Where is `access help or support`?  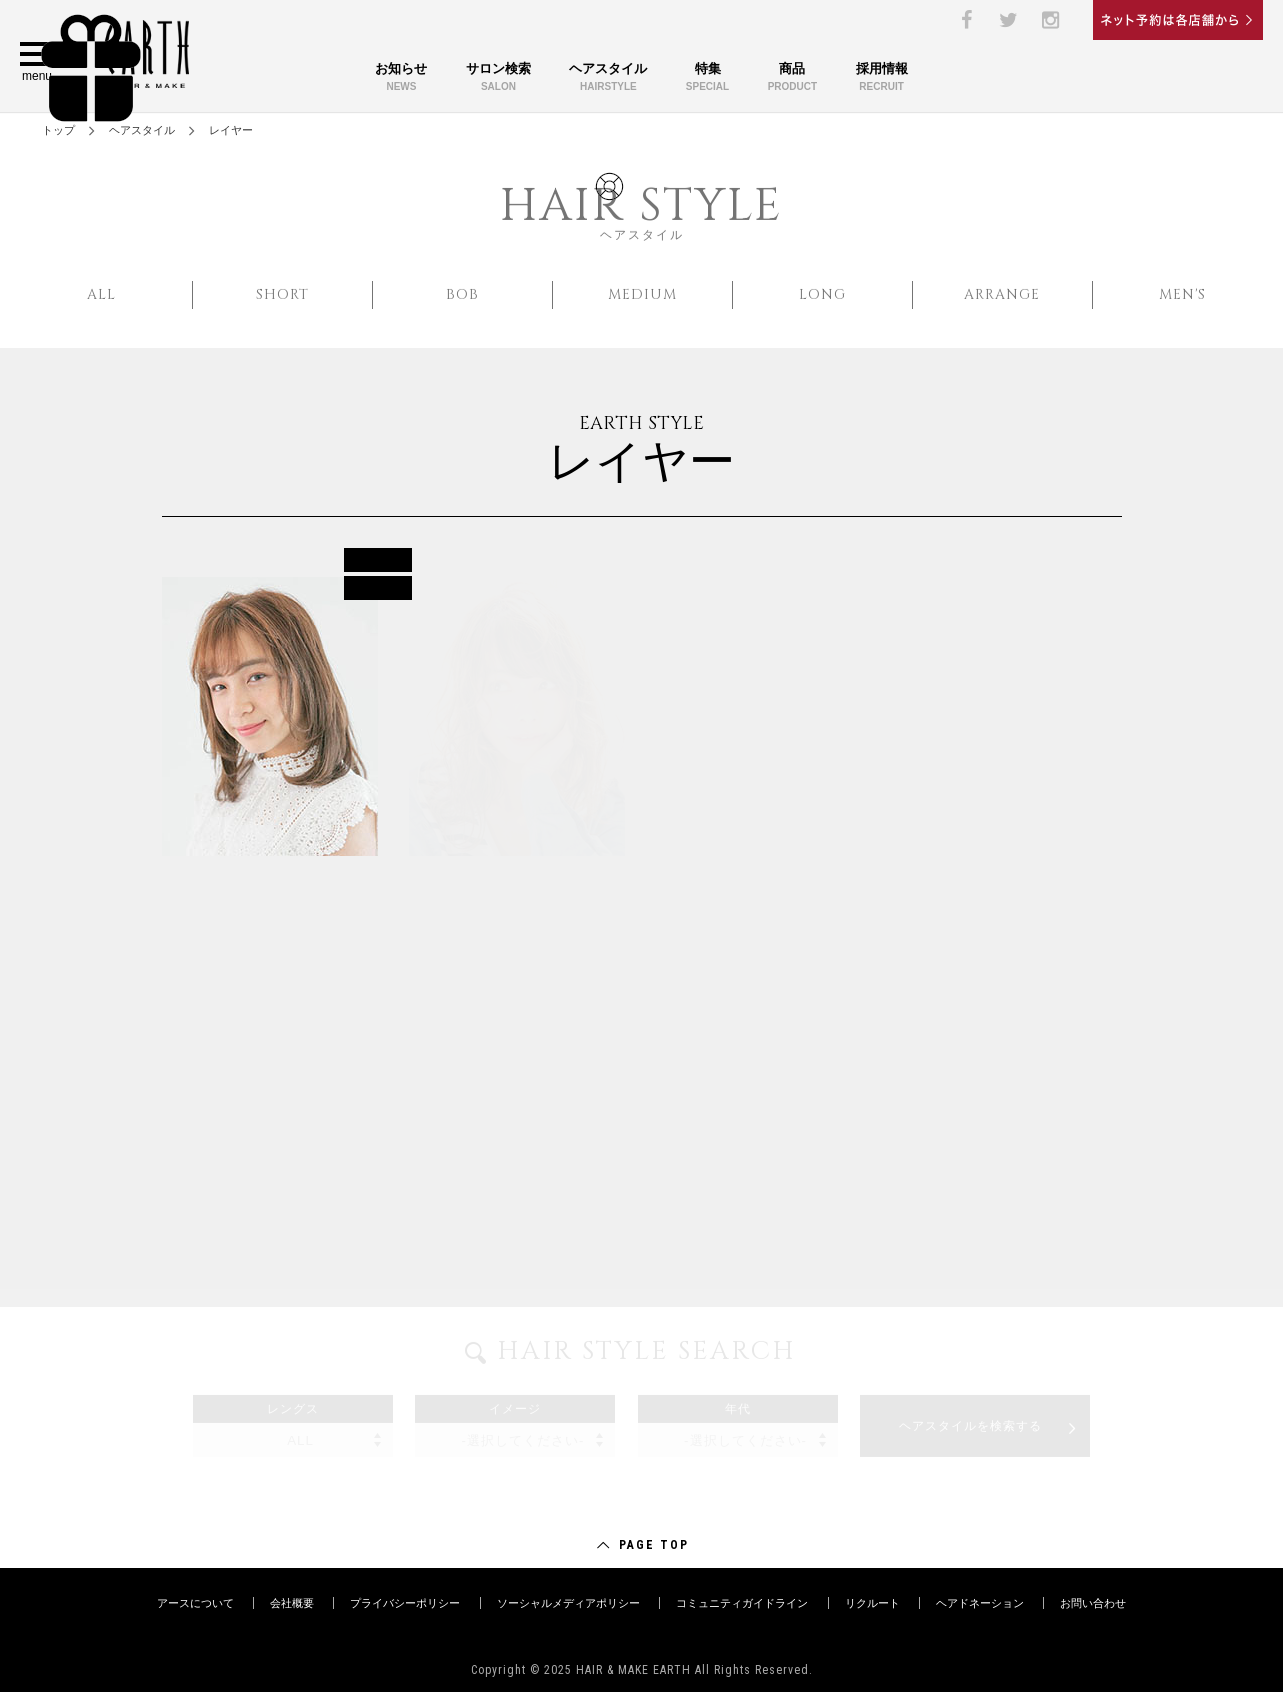 access help or support is located at coordinates (609, 186).